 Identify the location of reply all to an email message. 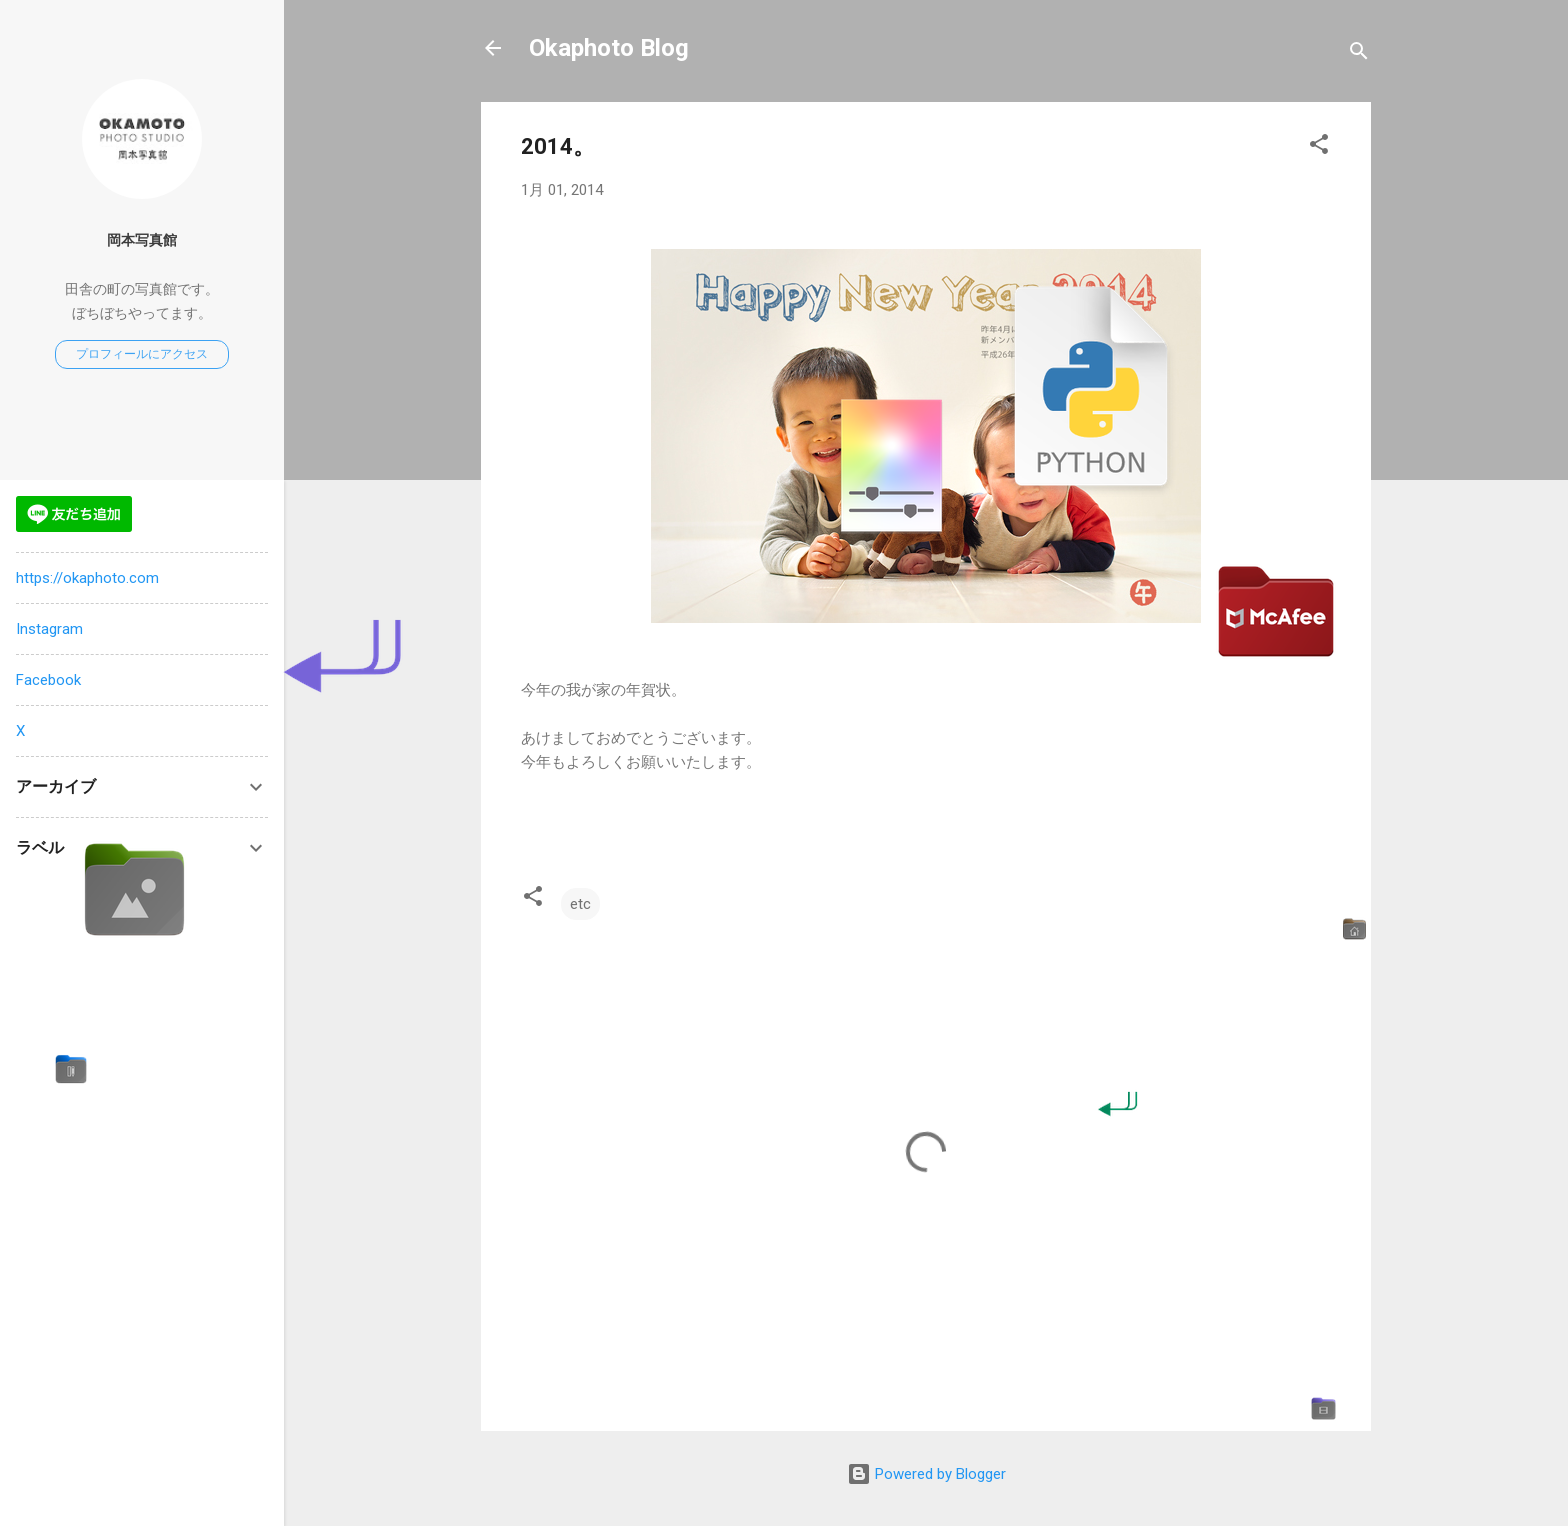
(340, 655).